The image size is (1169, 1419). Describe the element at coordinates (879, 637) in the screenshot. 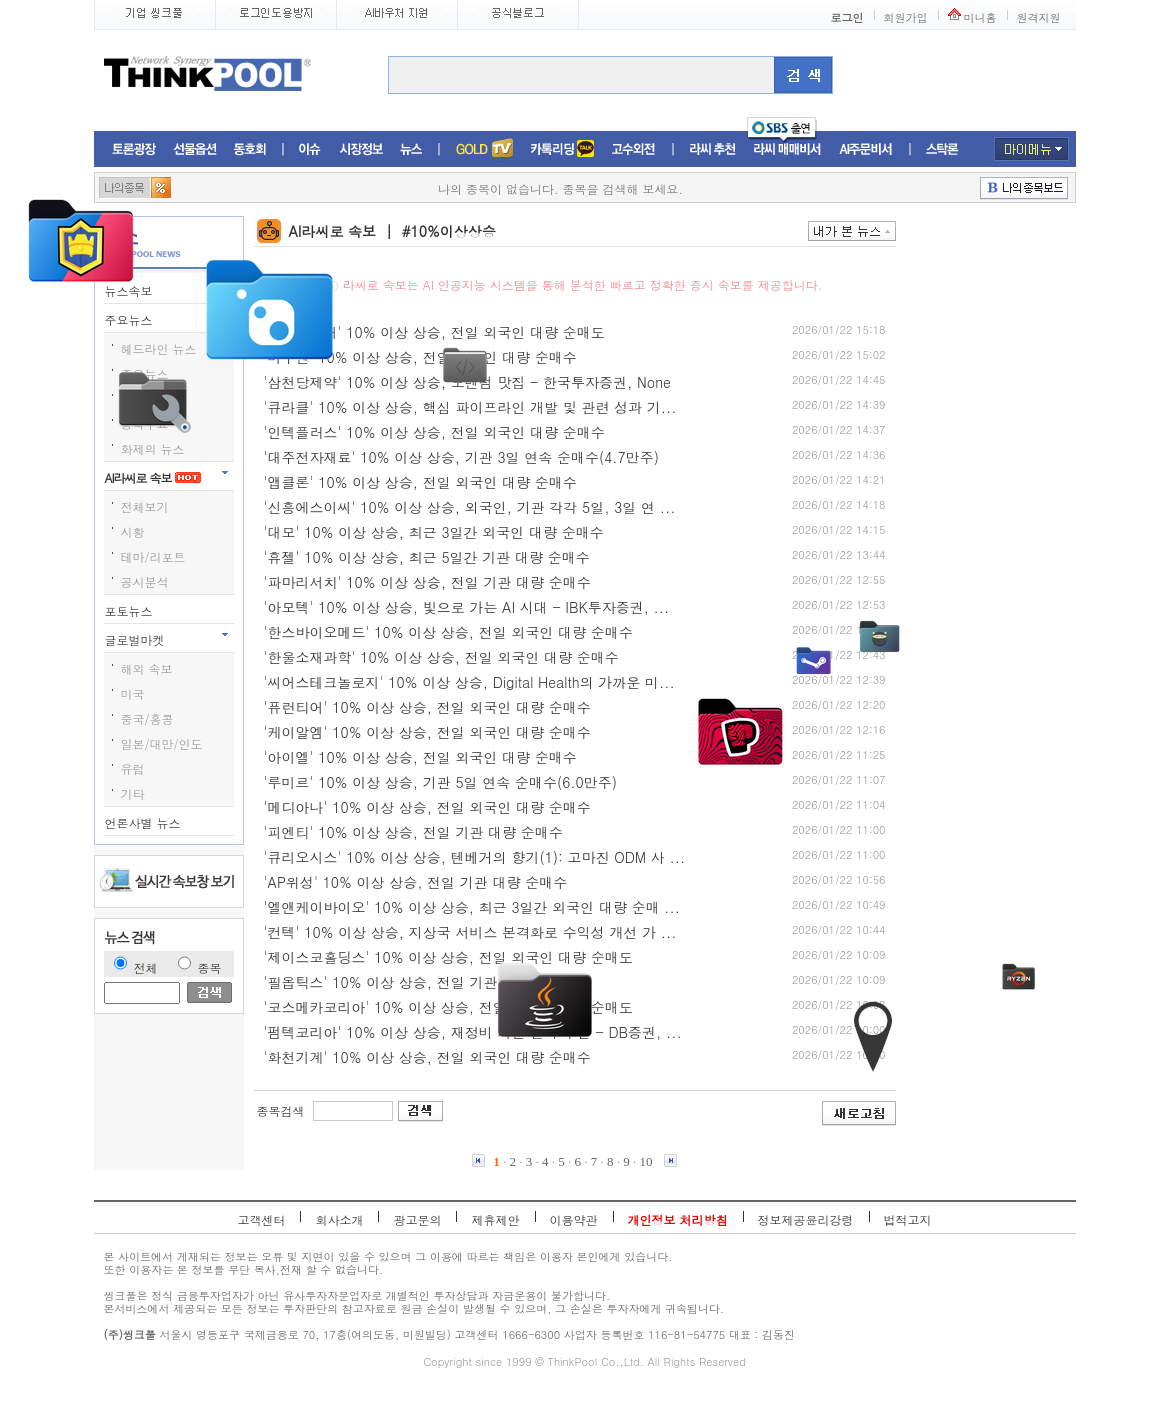

I see `open ninja download manager folder` at that location.